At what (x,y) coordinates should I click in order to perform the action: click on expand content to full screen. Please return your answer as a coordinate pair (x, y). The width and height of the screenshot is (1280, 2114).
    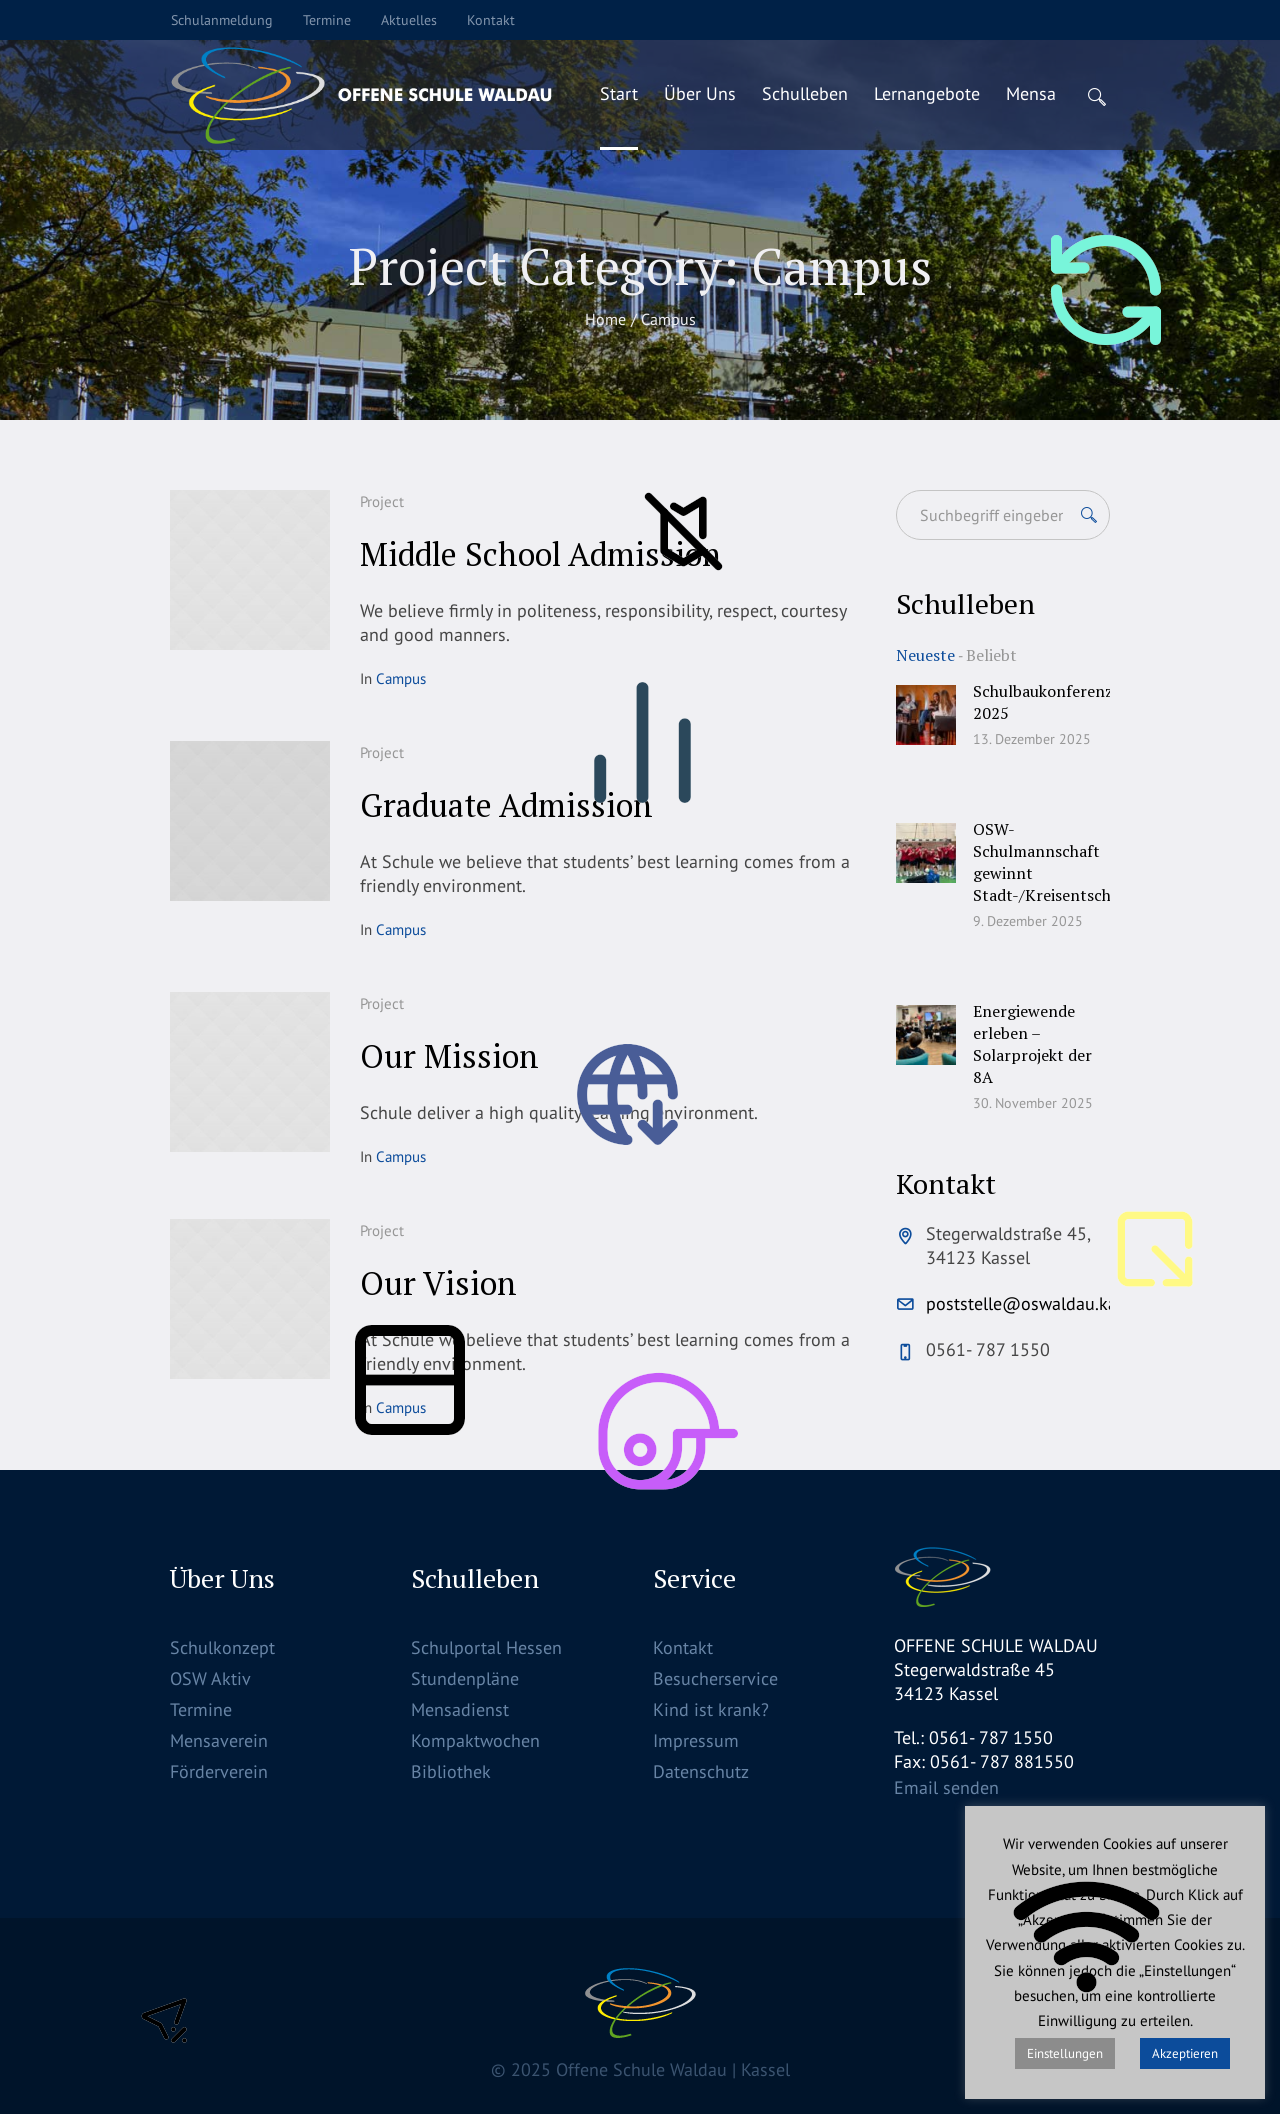
    Looking at the image, I should click on (1155, 1249).